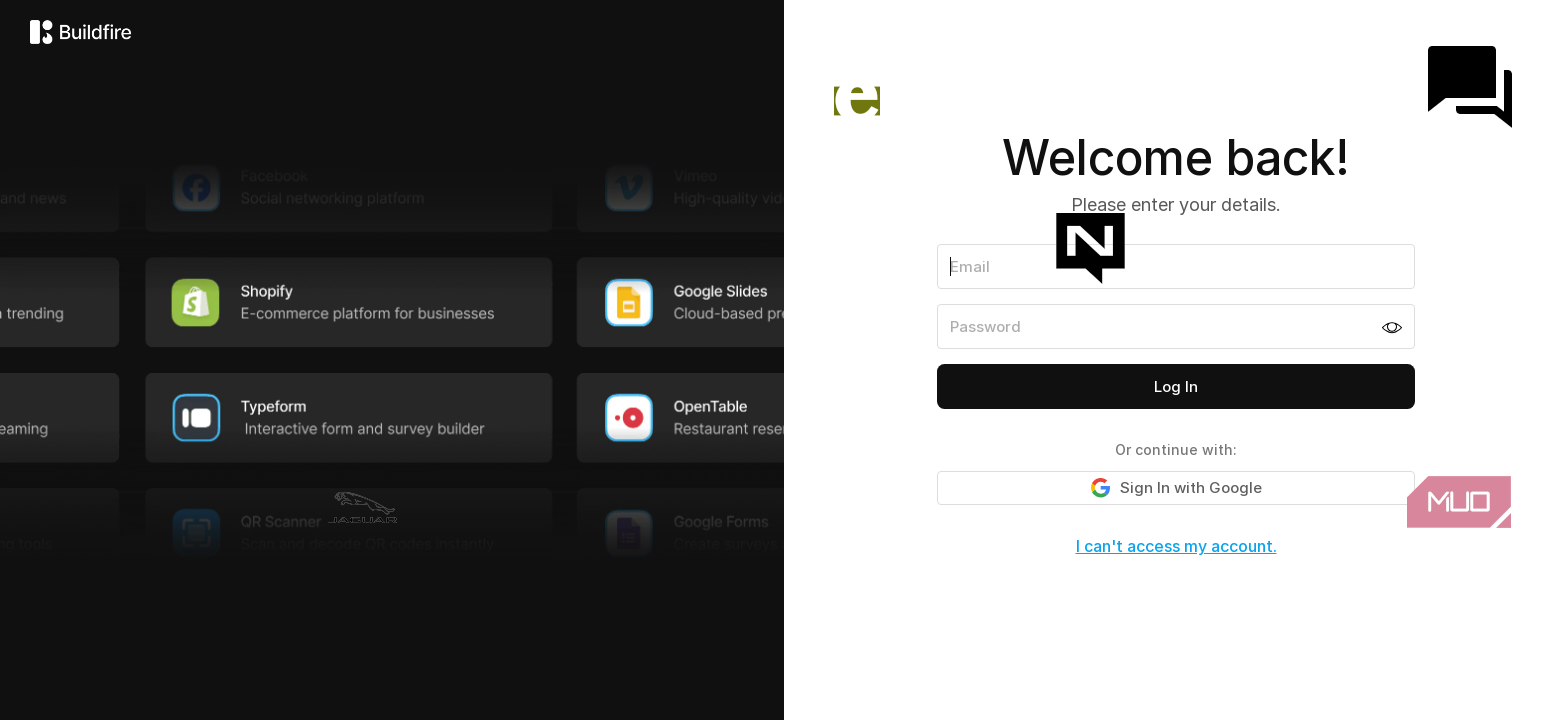 The image size is (1568, 720). I want to click on open conversation or chat, so click(1472, 82).